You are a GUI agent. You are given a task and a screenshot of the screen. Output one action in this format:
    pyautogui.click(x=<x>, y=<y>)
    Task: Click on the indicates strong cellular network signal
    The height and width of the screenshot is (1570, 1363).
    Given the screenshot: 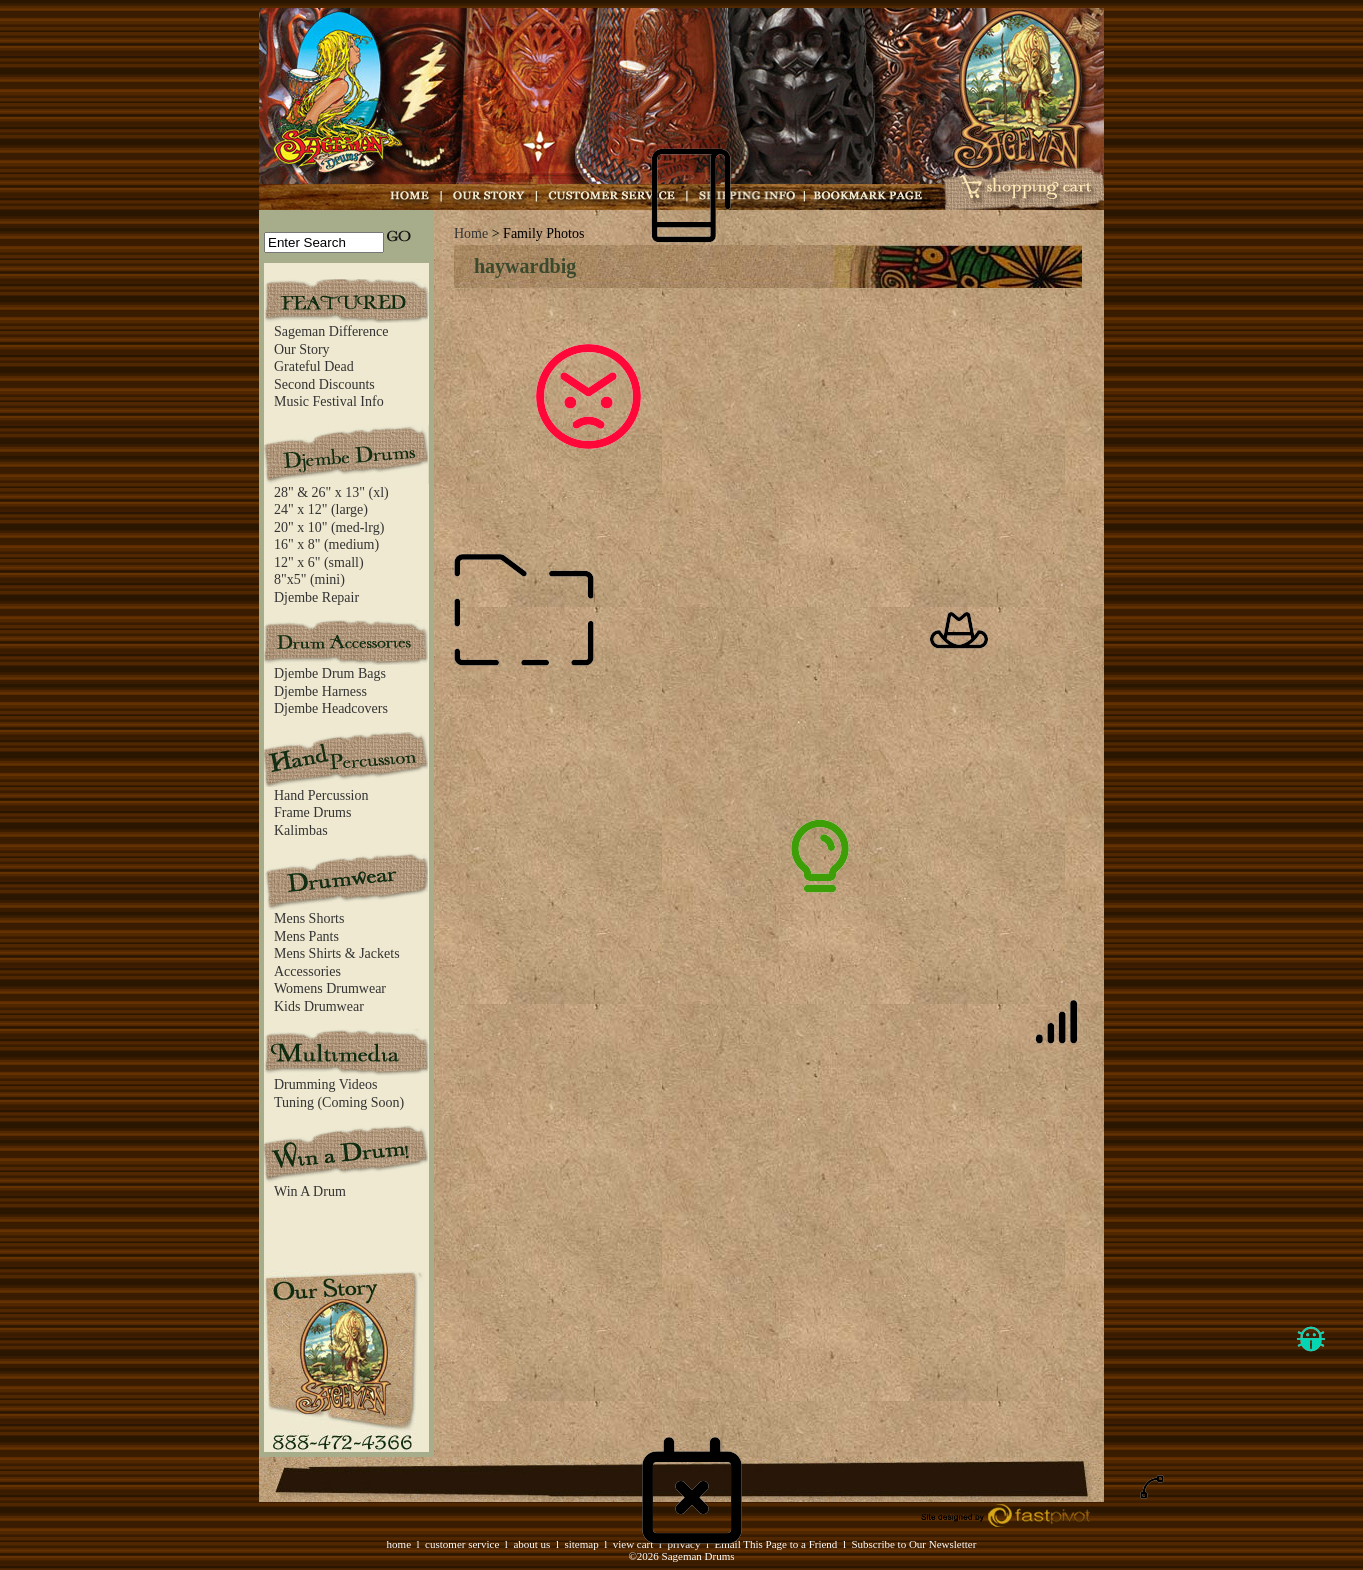 What is the action you would take?
    pyautogui.click(x=1064, y=1019)
    